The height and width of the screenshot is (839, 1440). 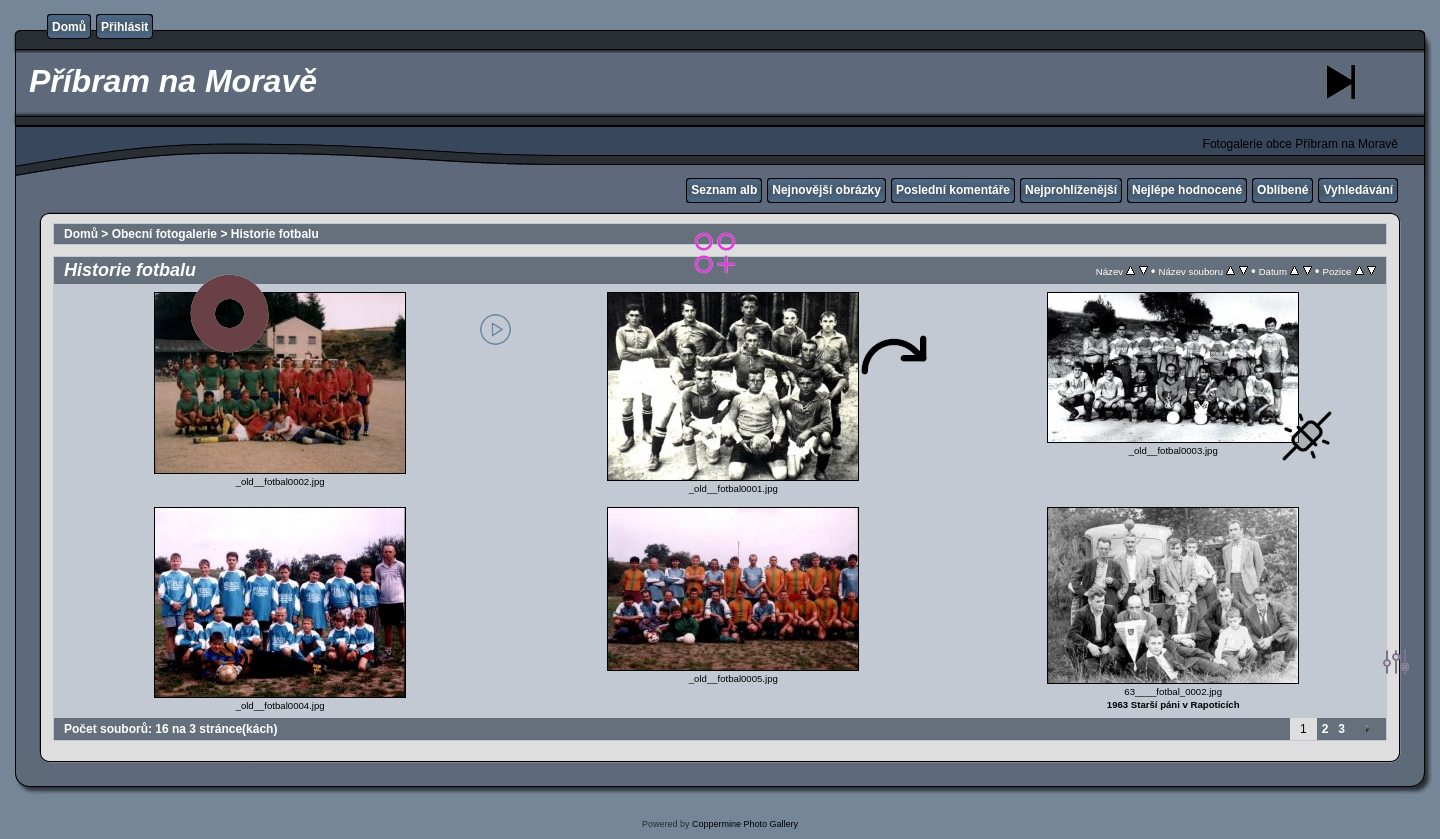 What do you see at coordinates (715, 253) in the screenshot?
I see `add a new item to a group or collection` at bounding box center [715, 253].